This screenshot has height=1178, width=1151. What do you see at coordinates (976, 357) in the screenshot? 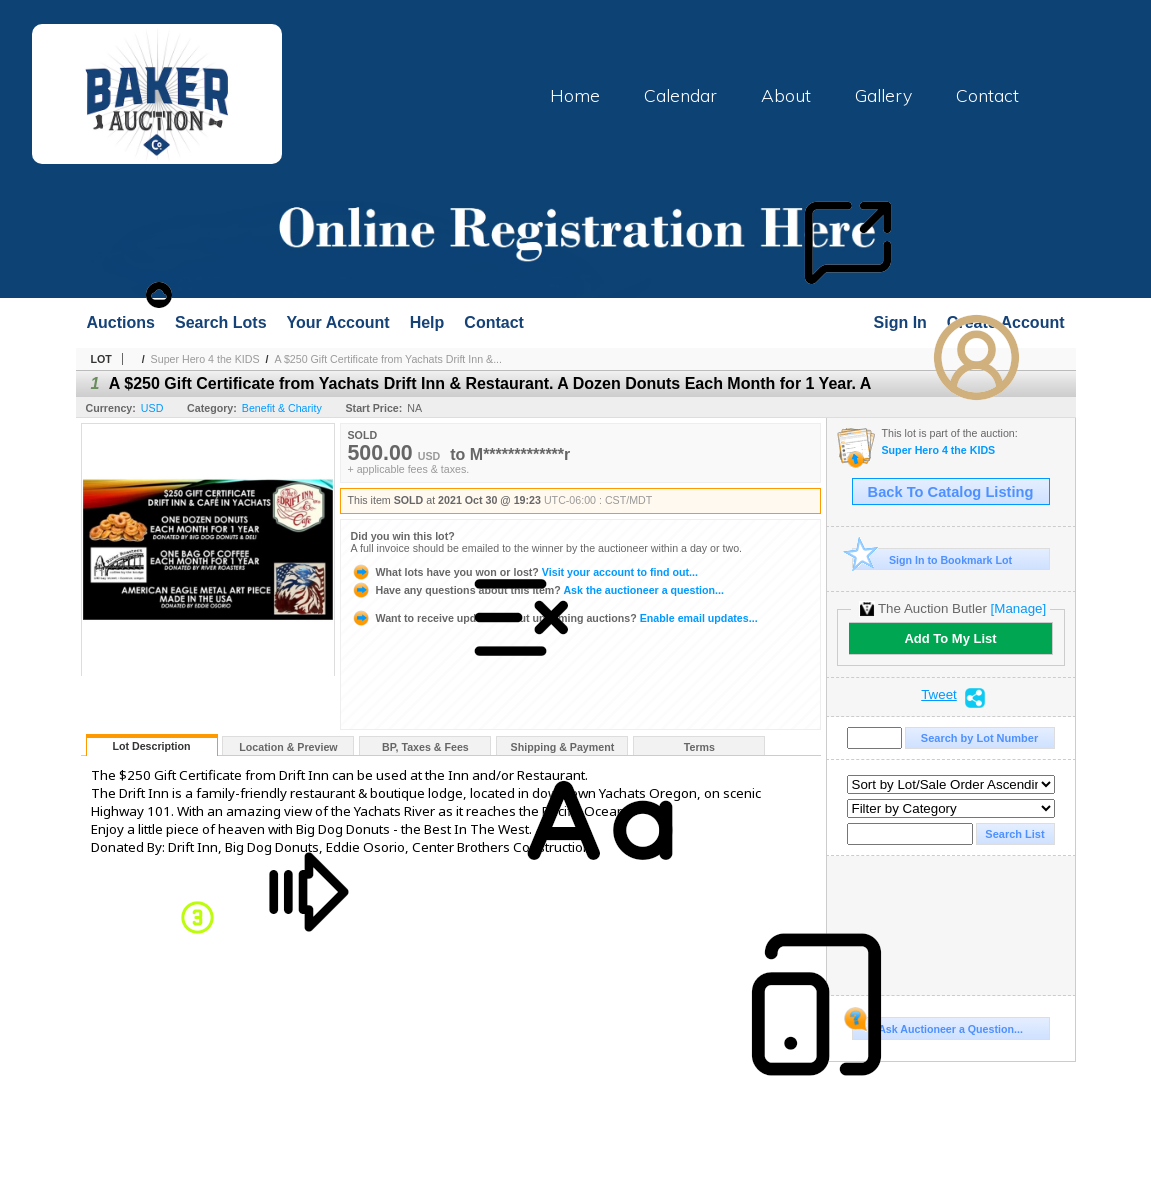
I see `view your profile` at bounding box center [976, 357].